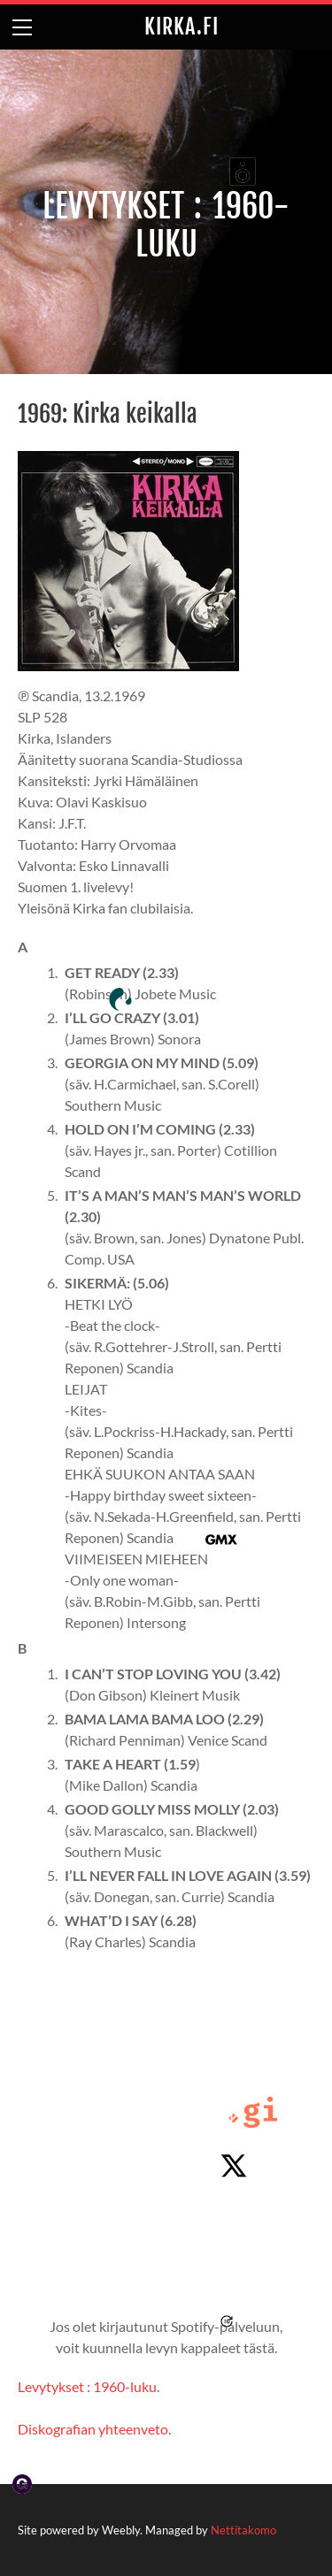 The width and height of the screenshot is (332, 2576). I want to click on visit gitignore.io website, so click(252, 2112).